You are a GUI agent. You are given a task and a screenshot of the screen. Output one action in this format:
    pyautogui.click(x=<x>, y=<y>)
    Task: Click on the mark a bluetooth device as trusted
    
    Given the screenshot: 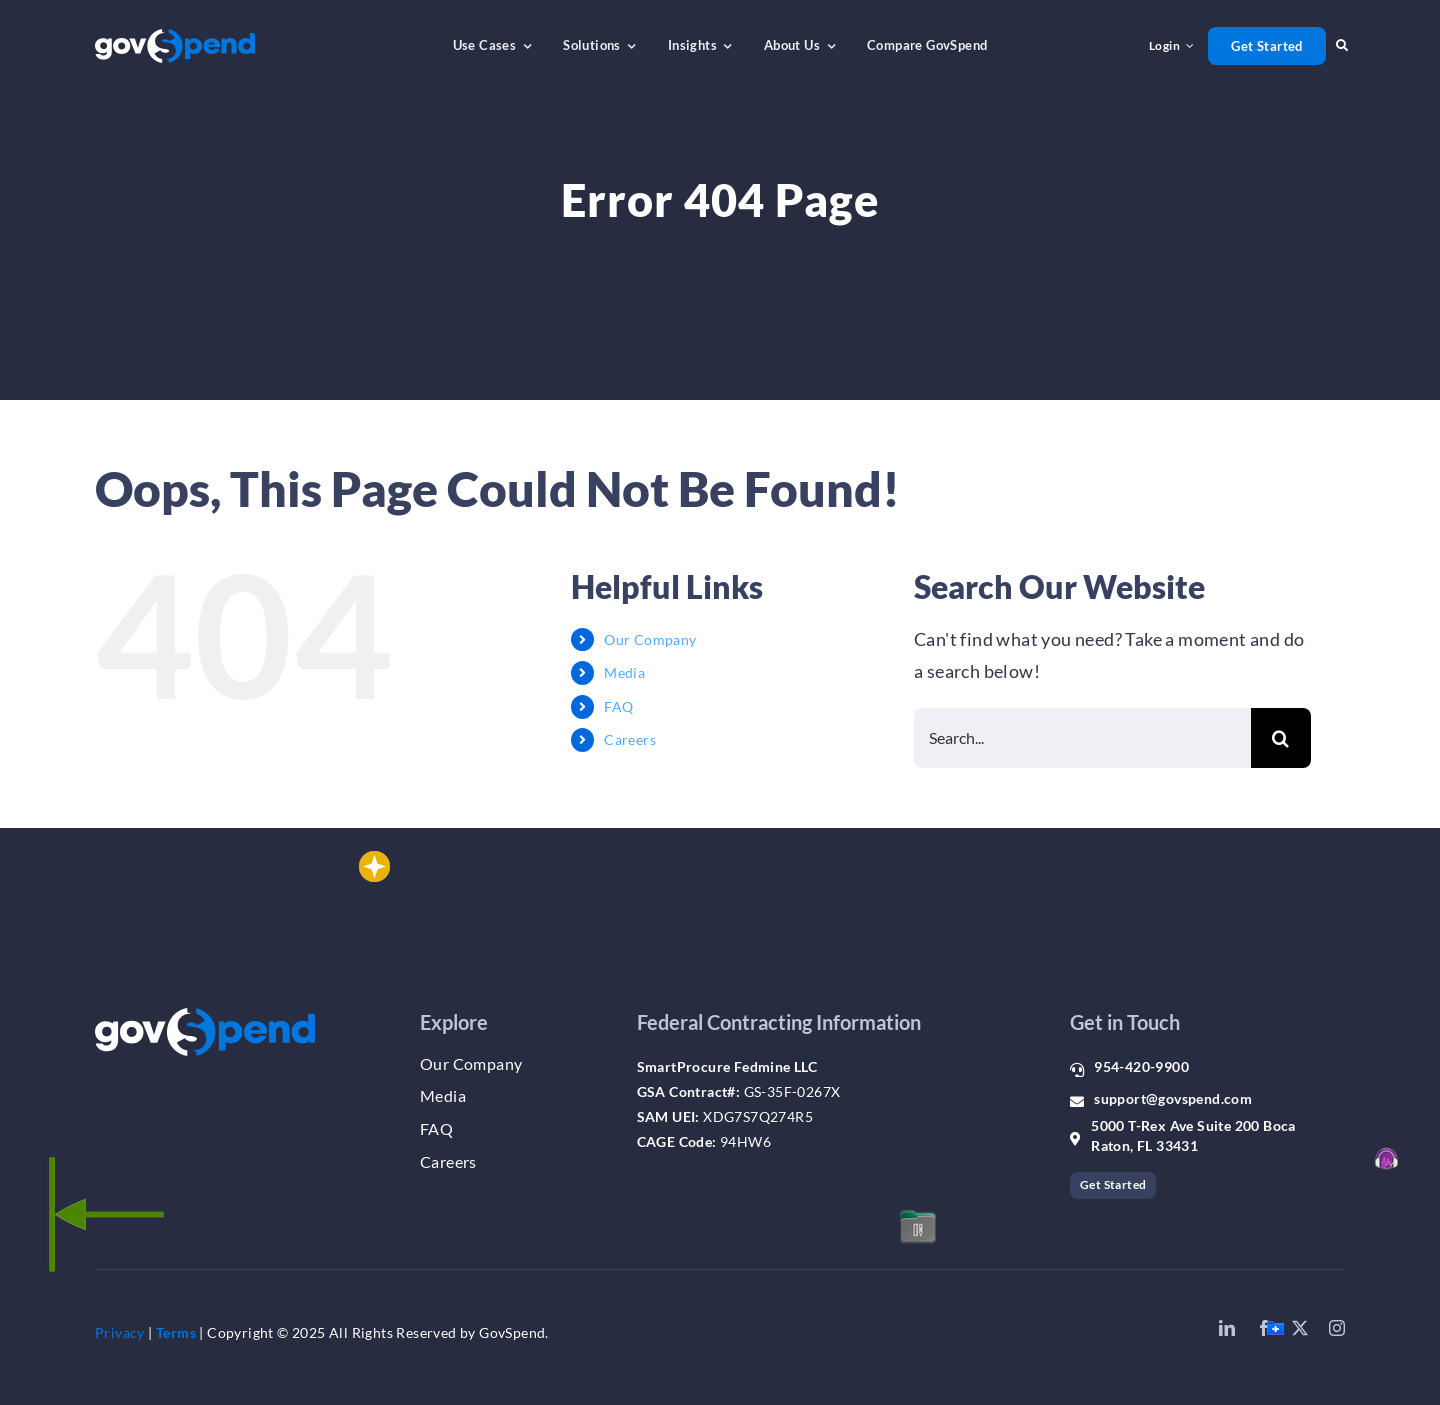 What is the action you would take?
    pyautogui.click(x=374, y=866)
    